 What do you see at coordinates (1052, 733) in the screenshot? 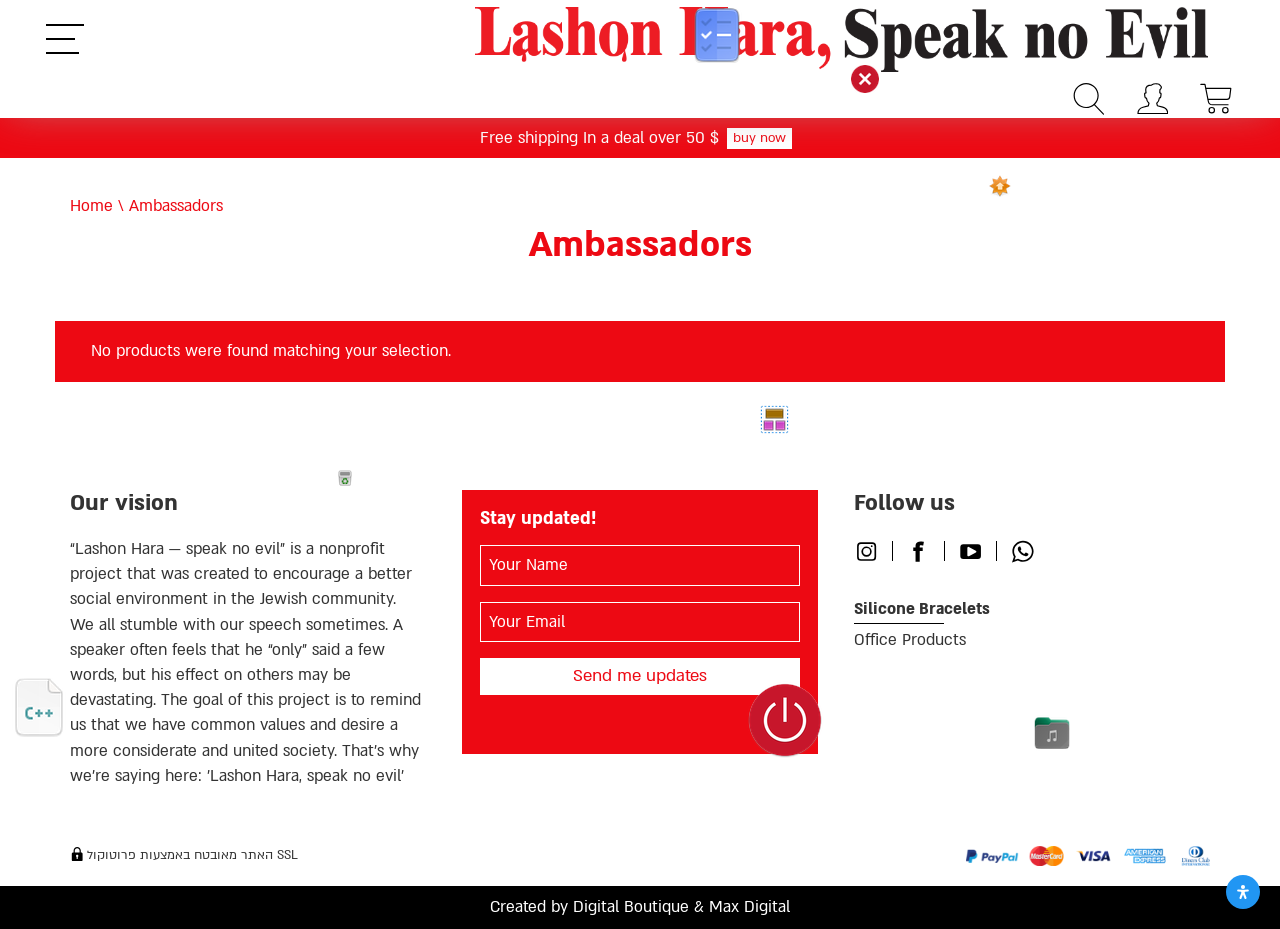
I see `open your music folder` at bounding box center [1052, 733].